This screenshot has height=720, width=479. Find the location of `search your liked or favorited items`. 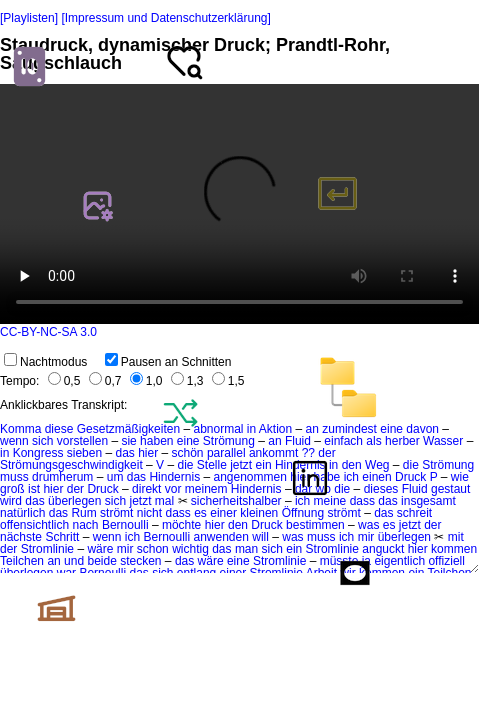

search your liked or favorited items is located at coordinates (184, 61).